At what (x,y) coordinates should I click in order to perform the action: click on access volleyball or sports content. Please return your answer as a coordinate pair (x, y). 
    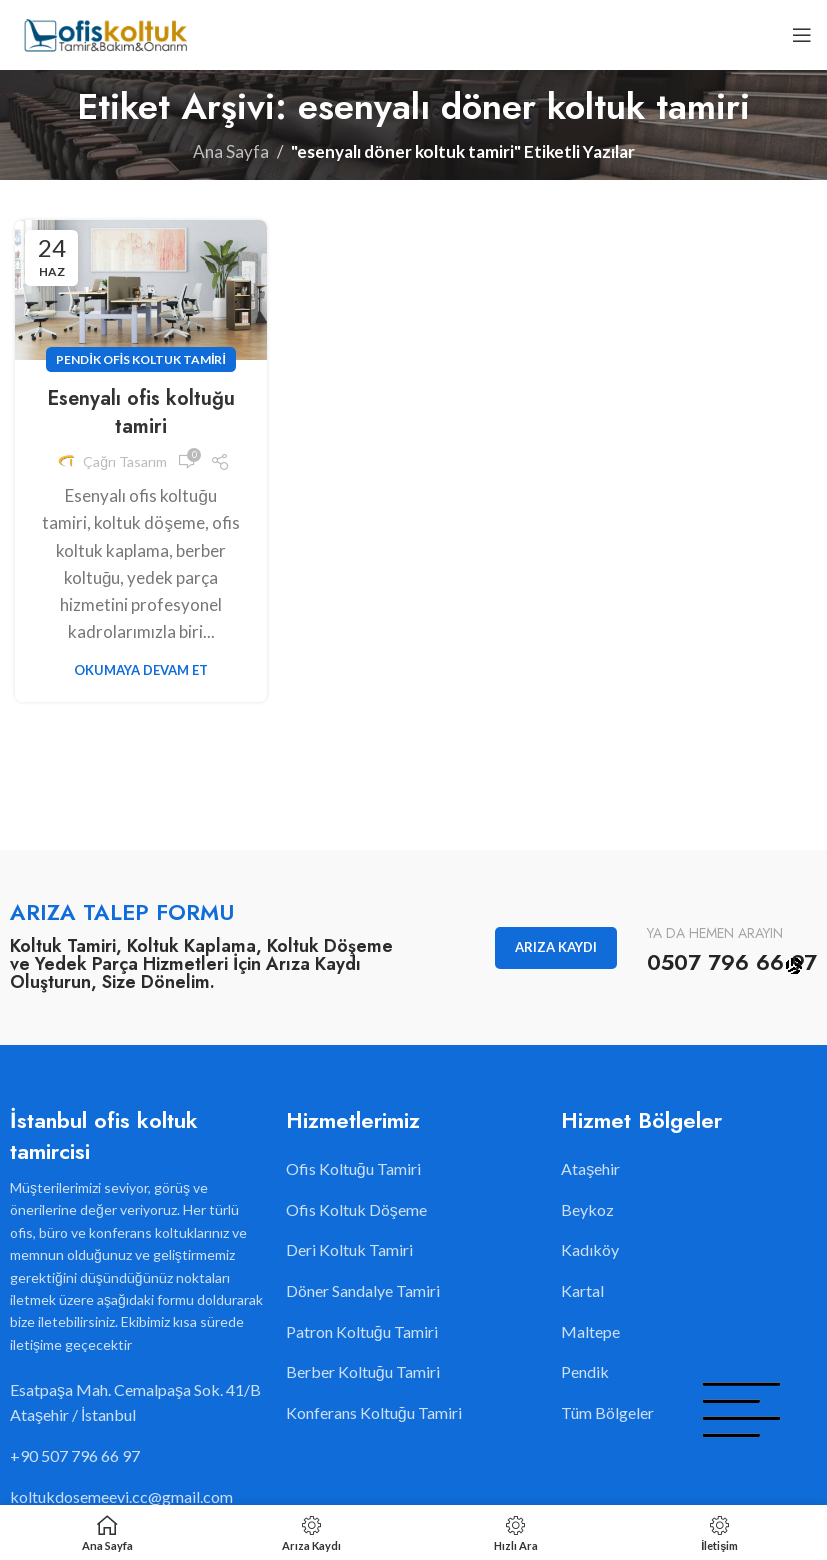
    Looking at the image, I should click on (794, 966).